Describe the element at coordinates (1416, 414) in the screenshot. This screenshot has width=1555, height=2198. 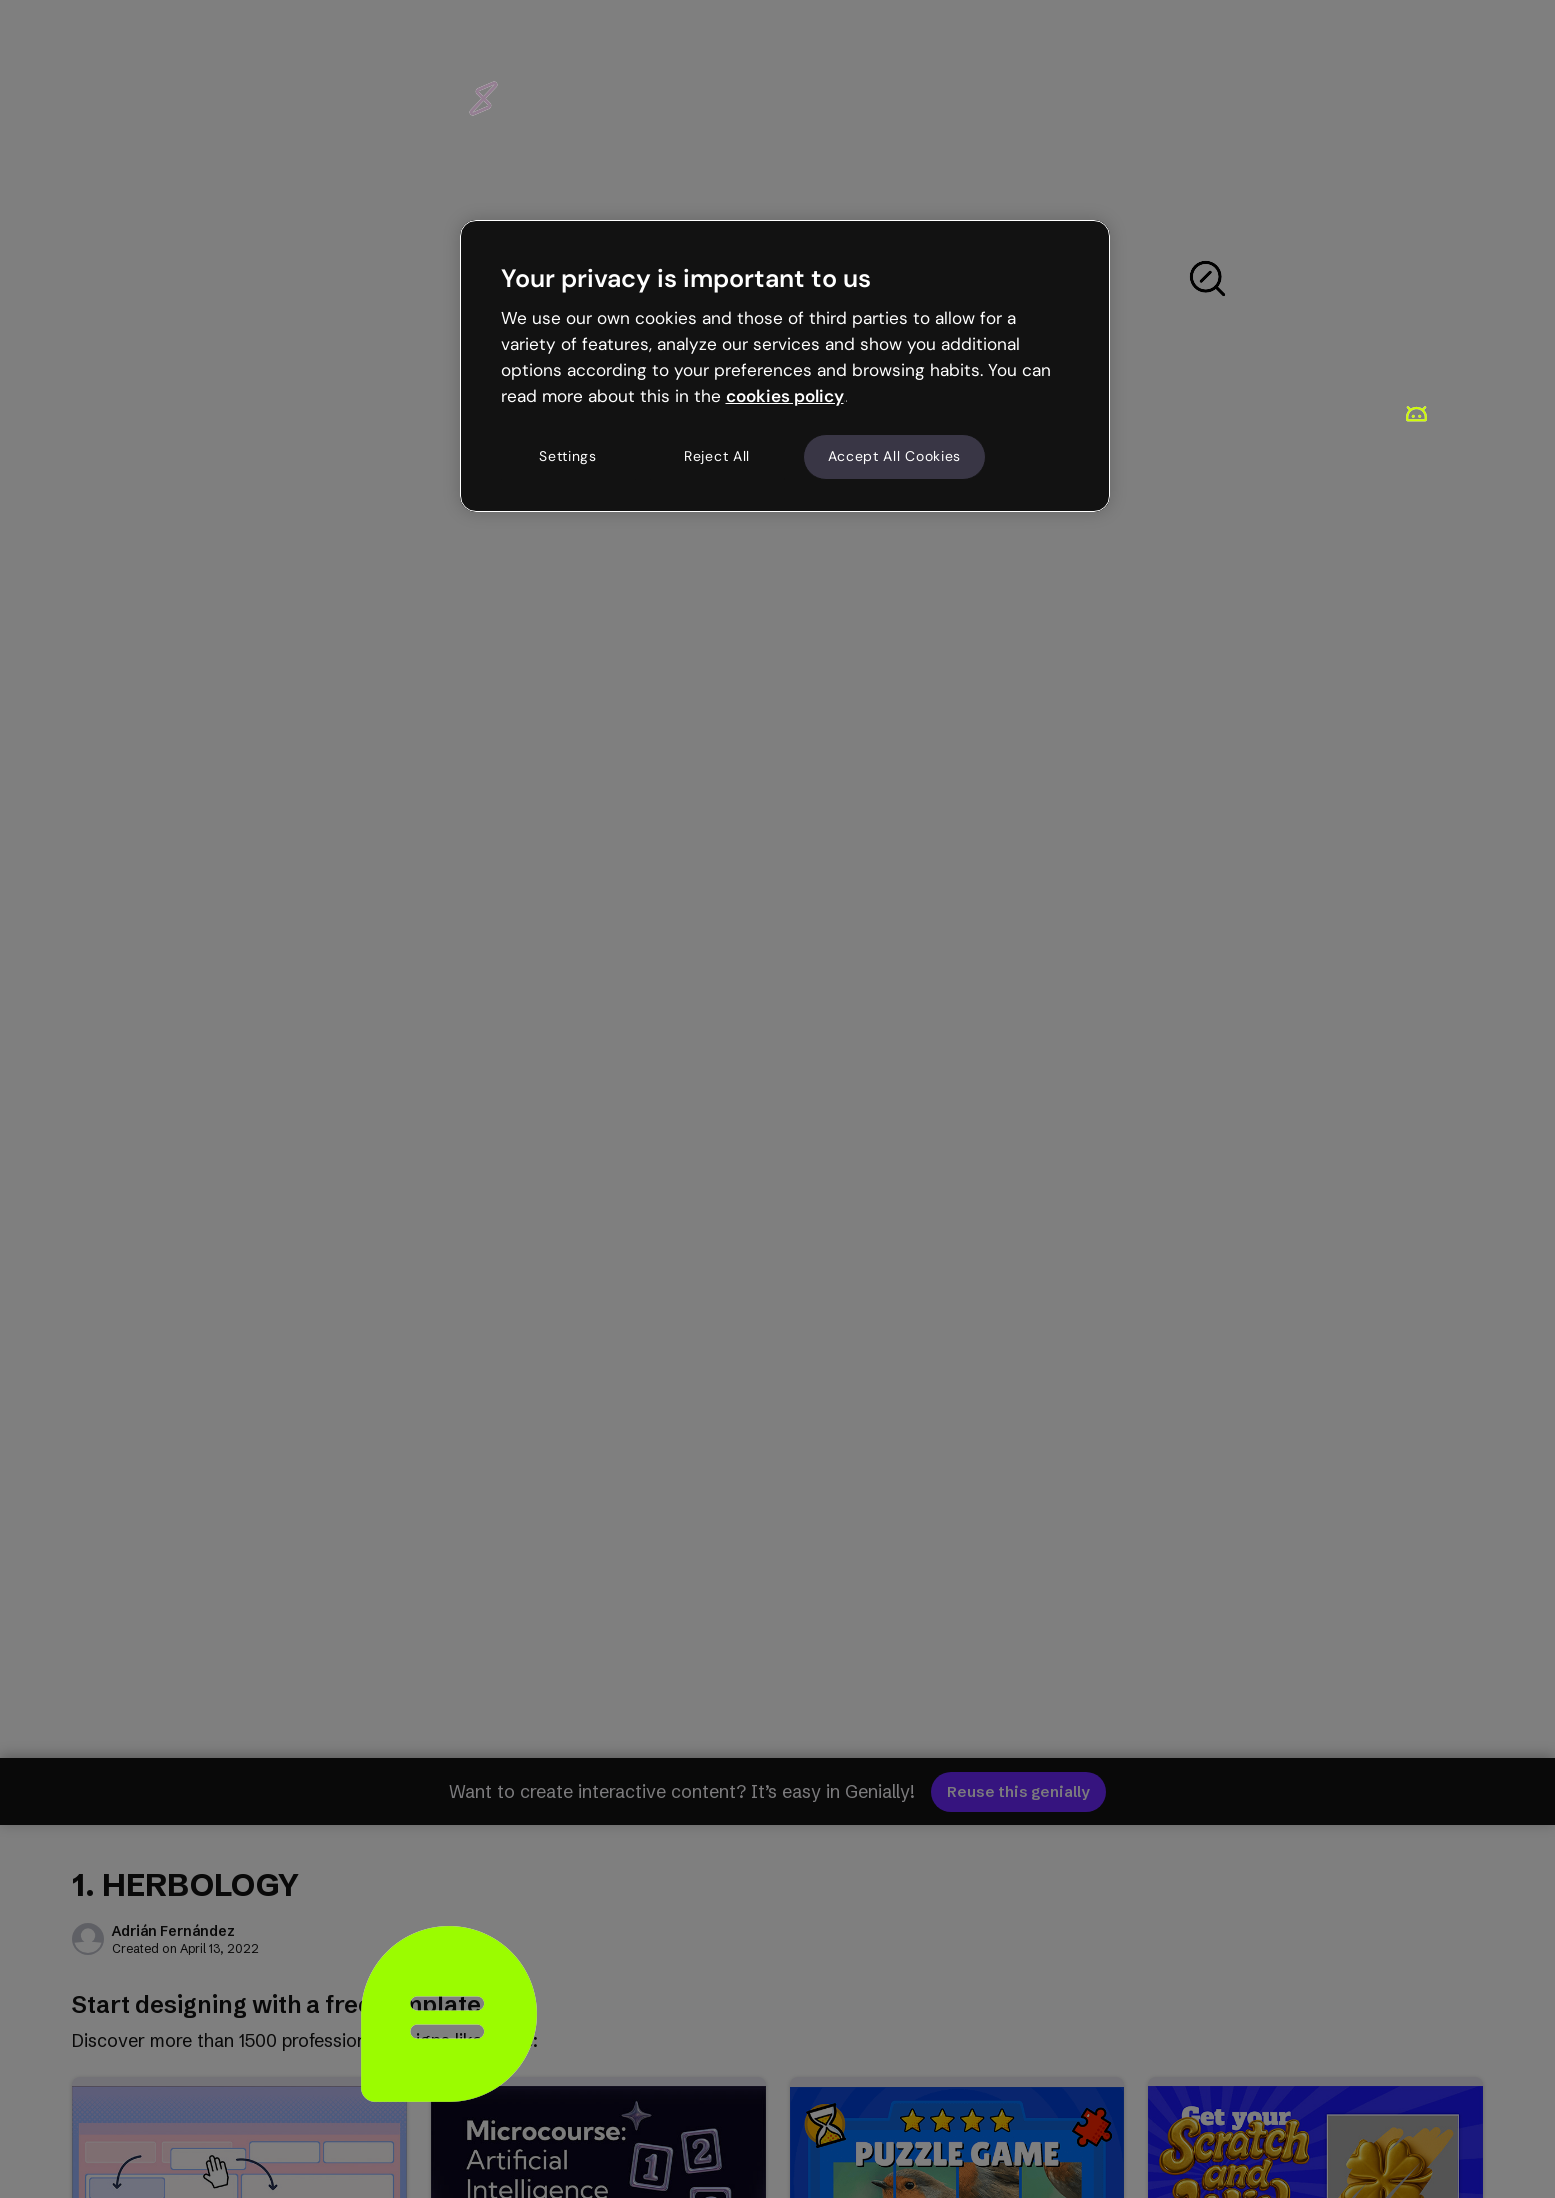
I see `android device or operating system indicator` at that location.